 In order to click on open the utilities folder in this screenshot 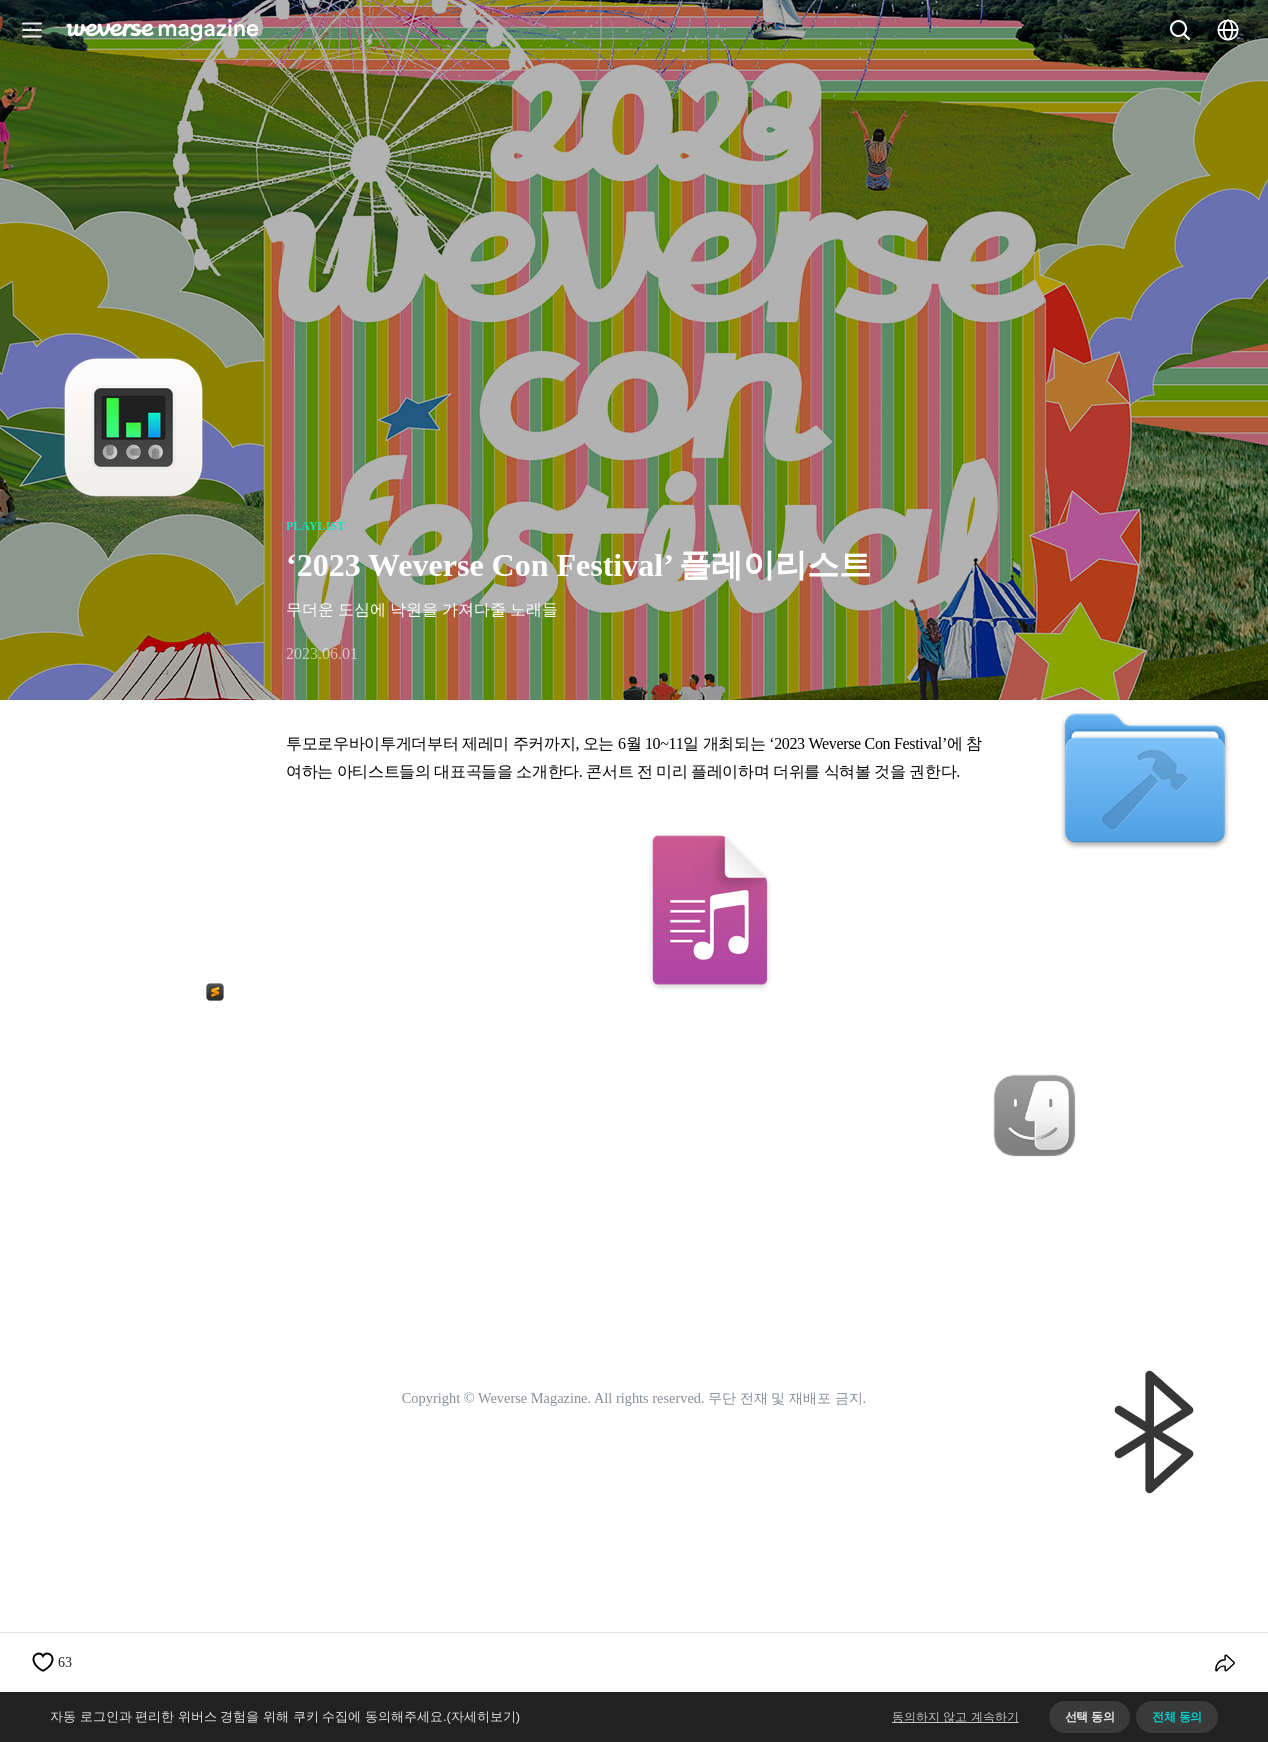, I will do `click(1145, 778)`.